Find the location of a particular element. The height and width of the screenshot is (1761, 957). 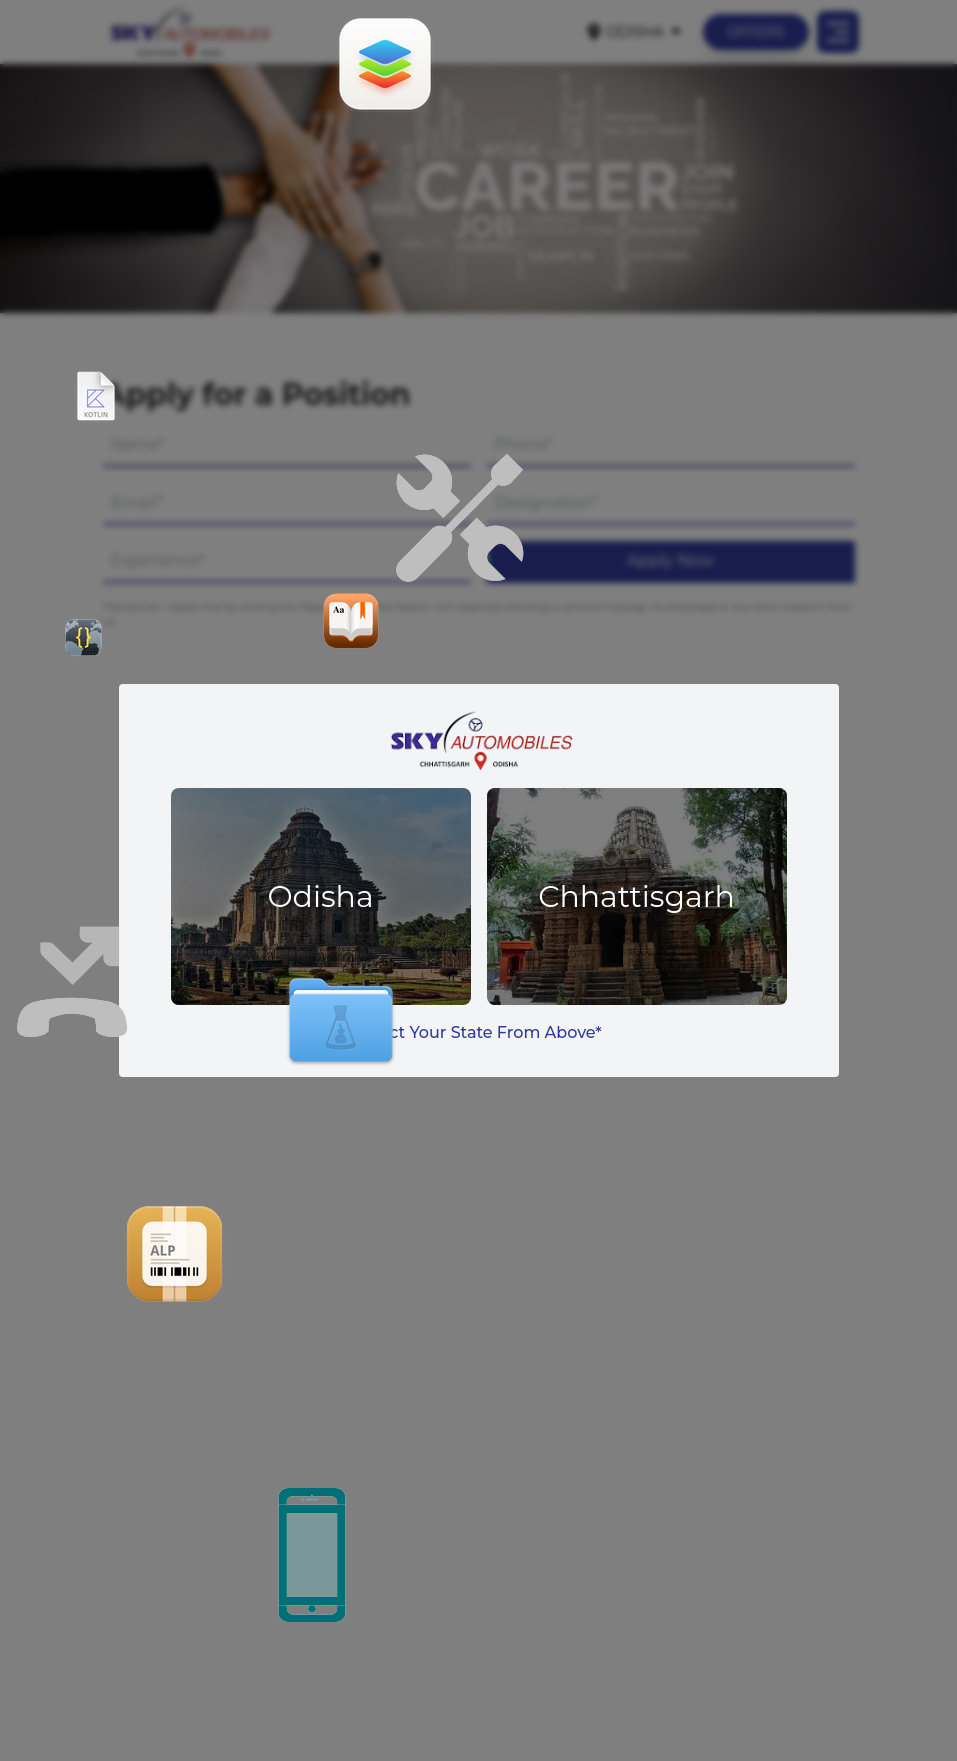

access system settings and preferences is located at coordinates (460, 518).